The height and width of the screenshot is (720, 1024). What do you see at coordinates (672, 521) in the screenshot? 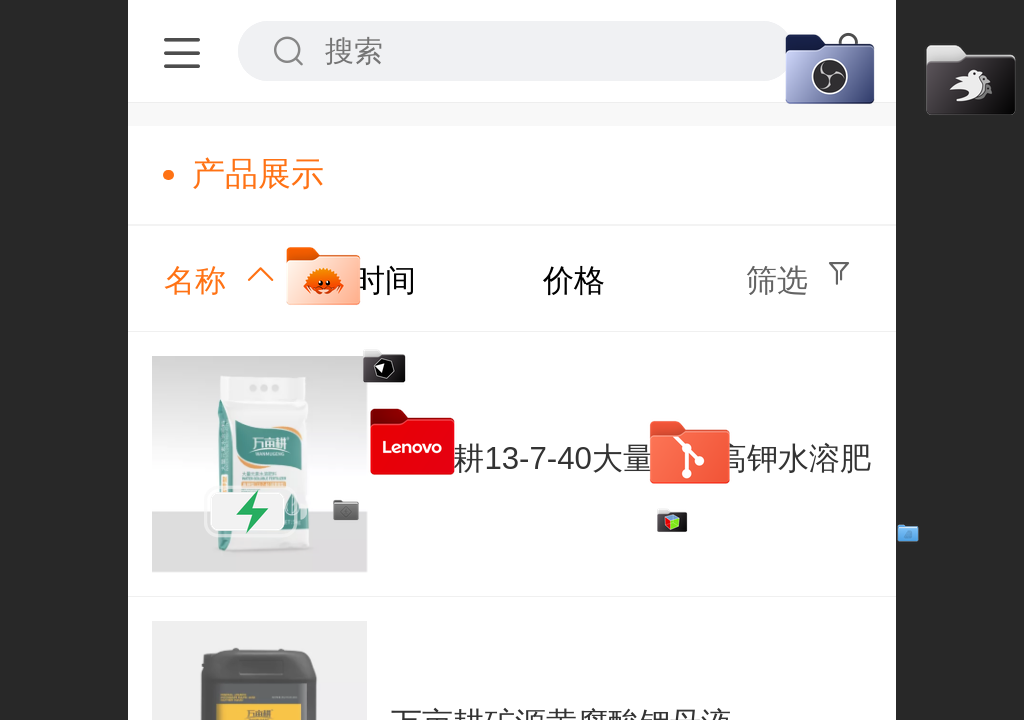
I see `open gtk folder` at bounding box center [672, 521].